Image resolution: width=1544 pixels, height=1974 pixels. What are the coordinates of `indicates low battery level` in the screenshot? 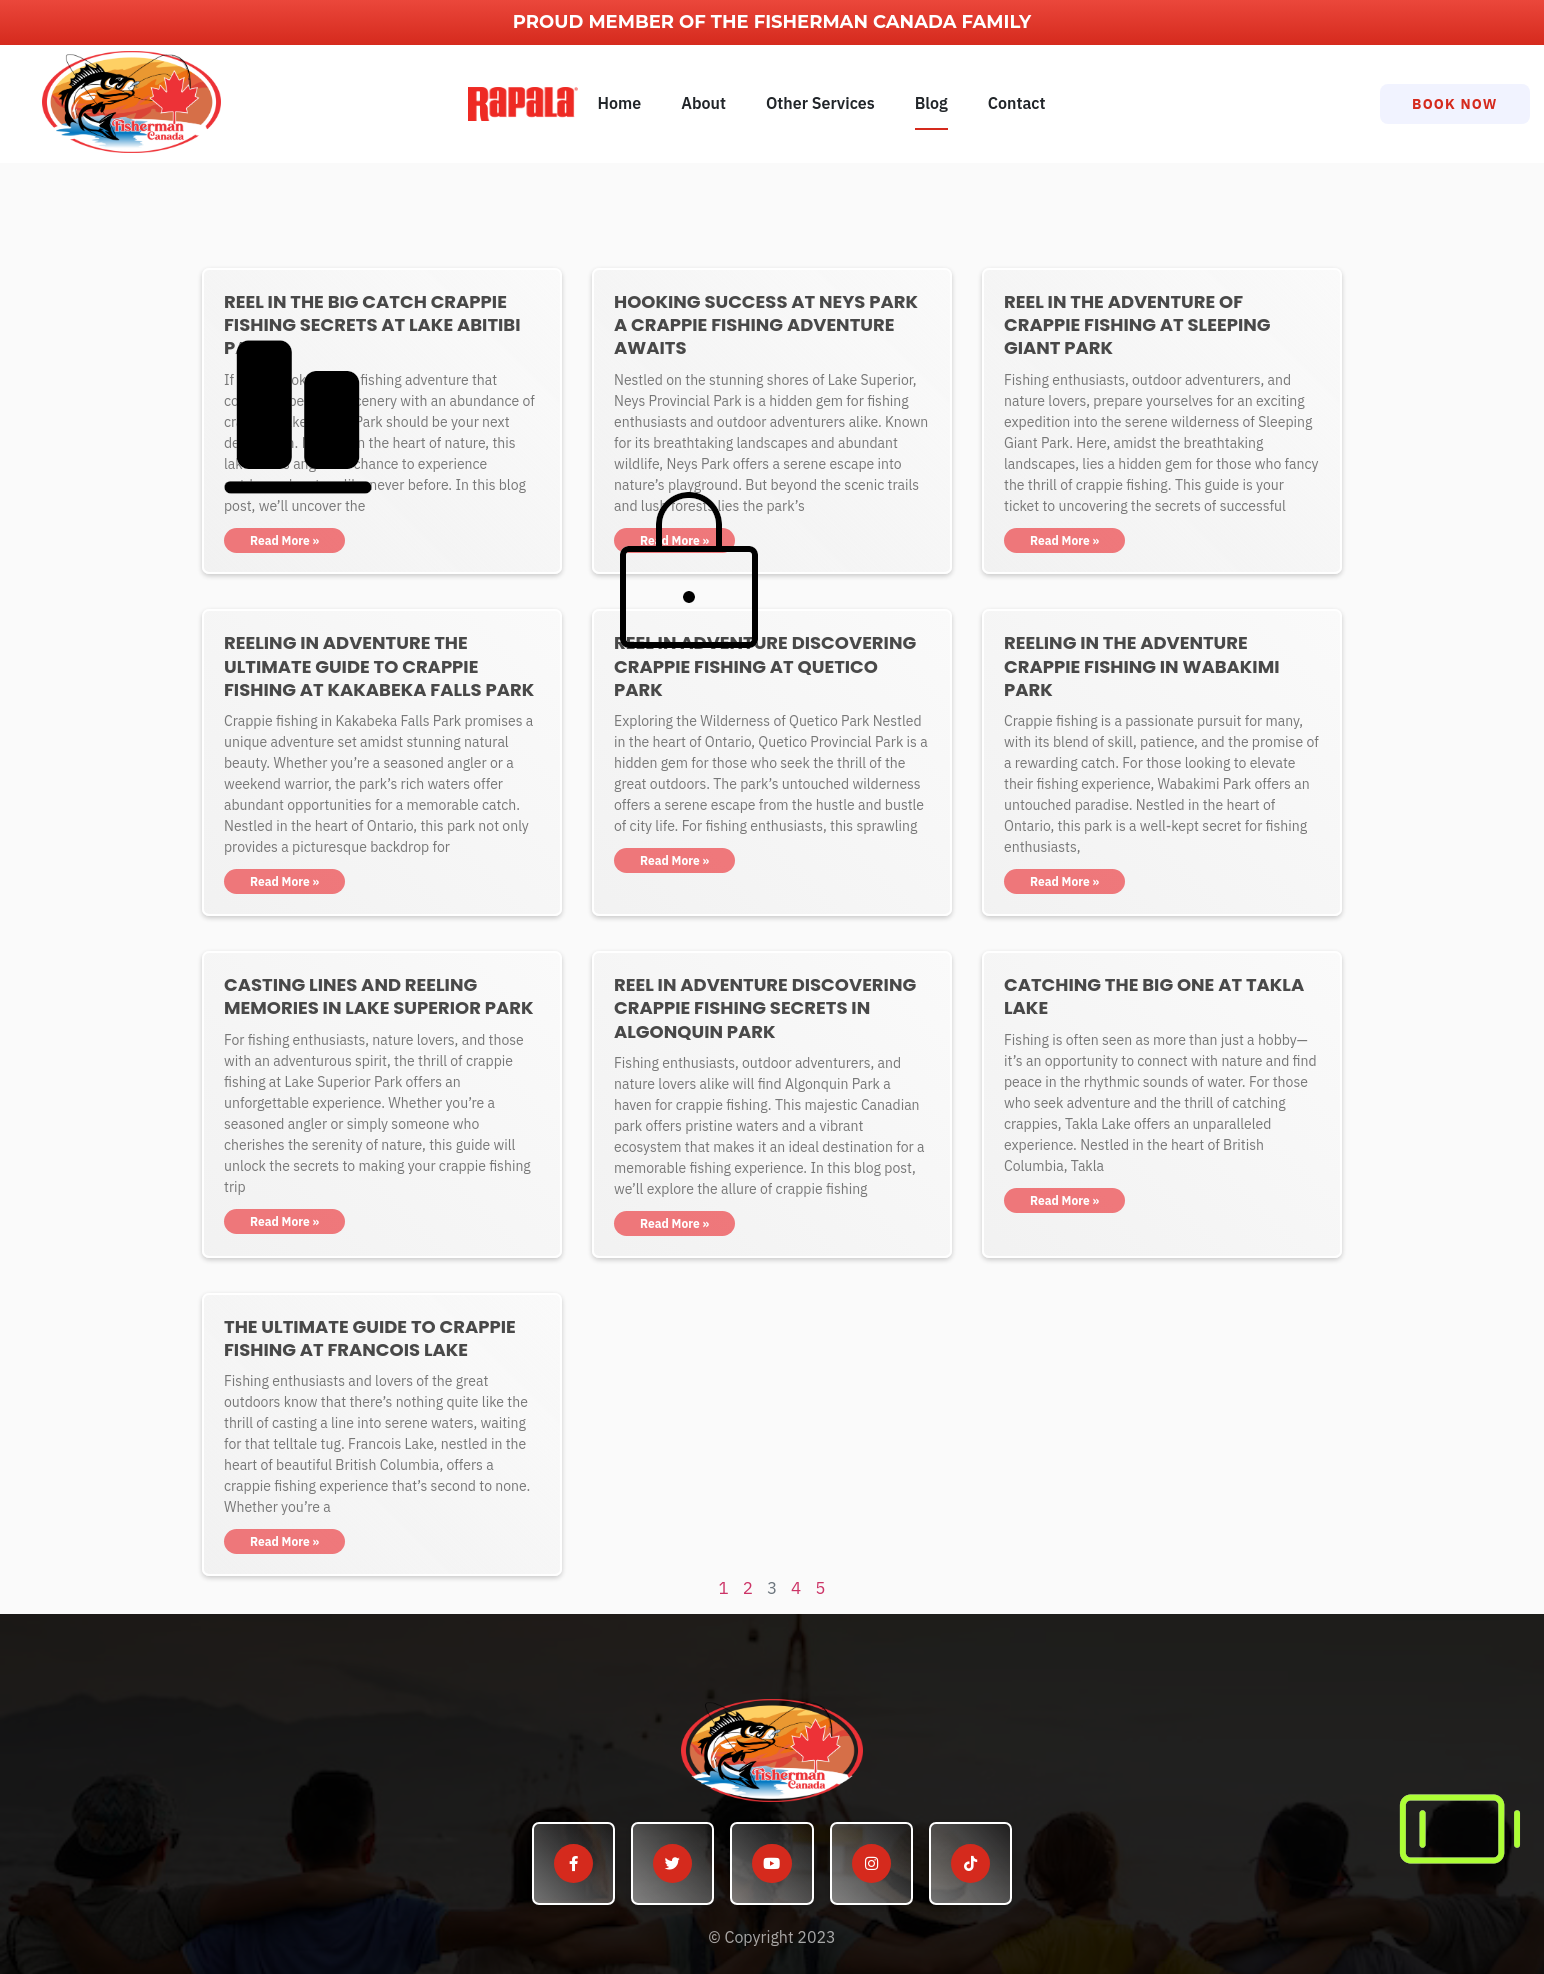 It's located at (1458, 1829).